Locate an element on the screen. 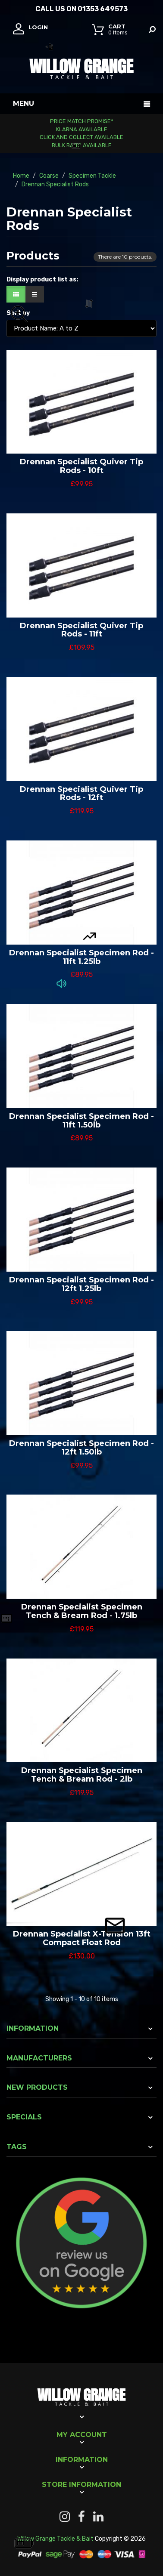 This screenshot has height=2576, width=163. adjust image aspect ratio settings is located at coordinates (6, 1618).